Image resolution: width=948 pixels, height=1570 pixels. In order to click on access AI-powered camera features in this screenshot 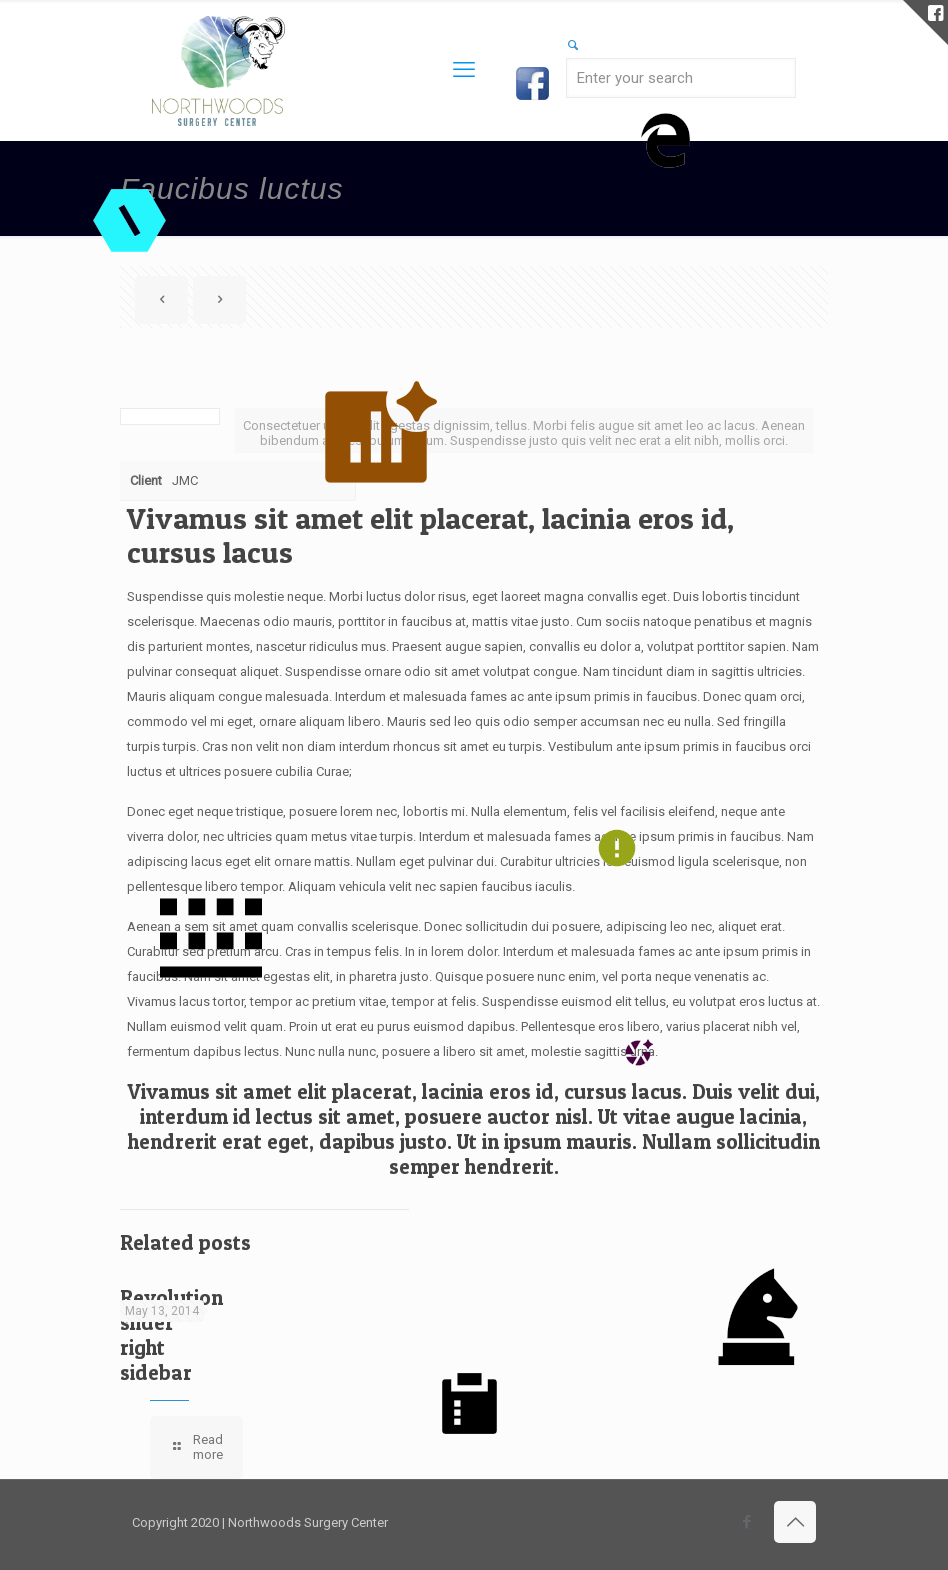, I will do `click(638, 1053)`.